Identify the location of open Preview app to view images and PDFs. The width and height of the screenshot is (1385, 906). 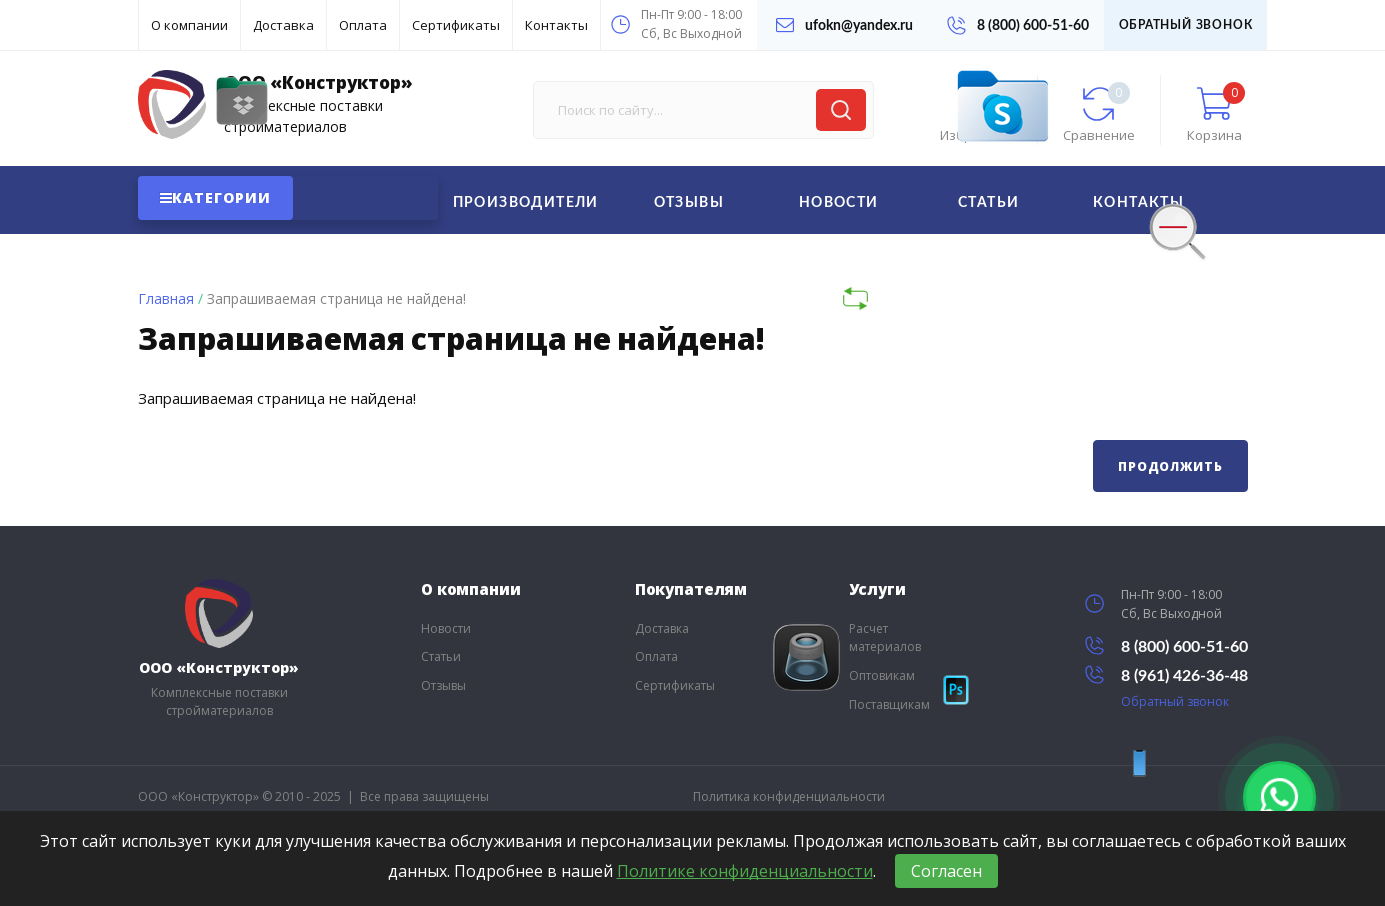
(806, 657).